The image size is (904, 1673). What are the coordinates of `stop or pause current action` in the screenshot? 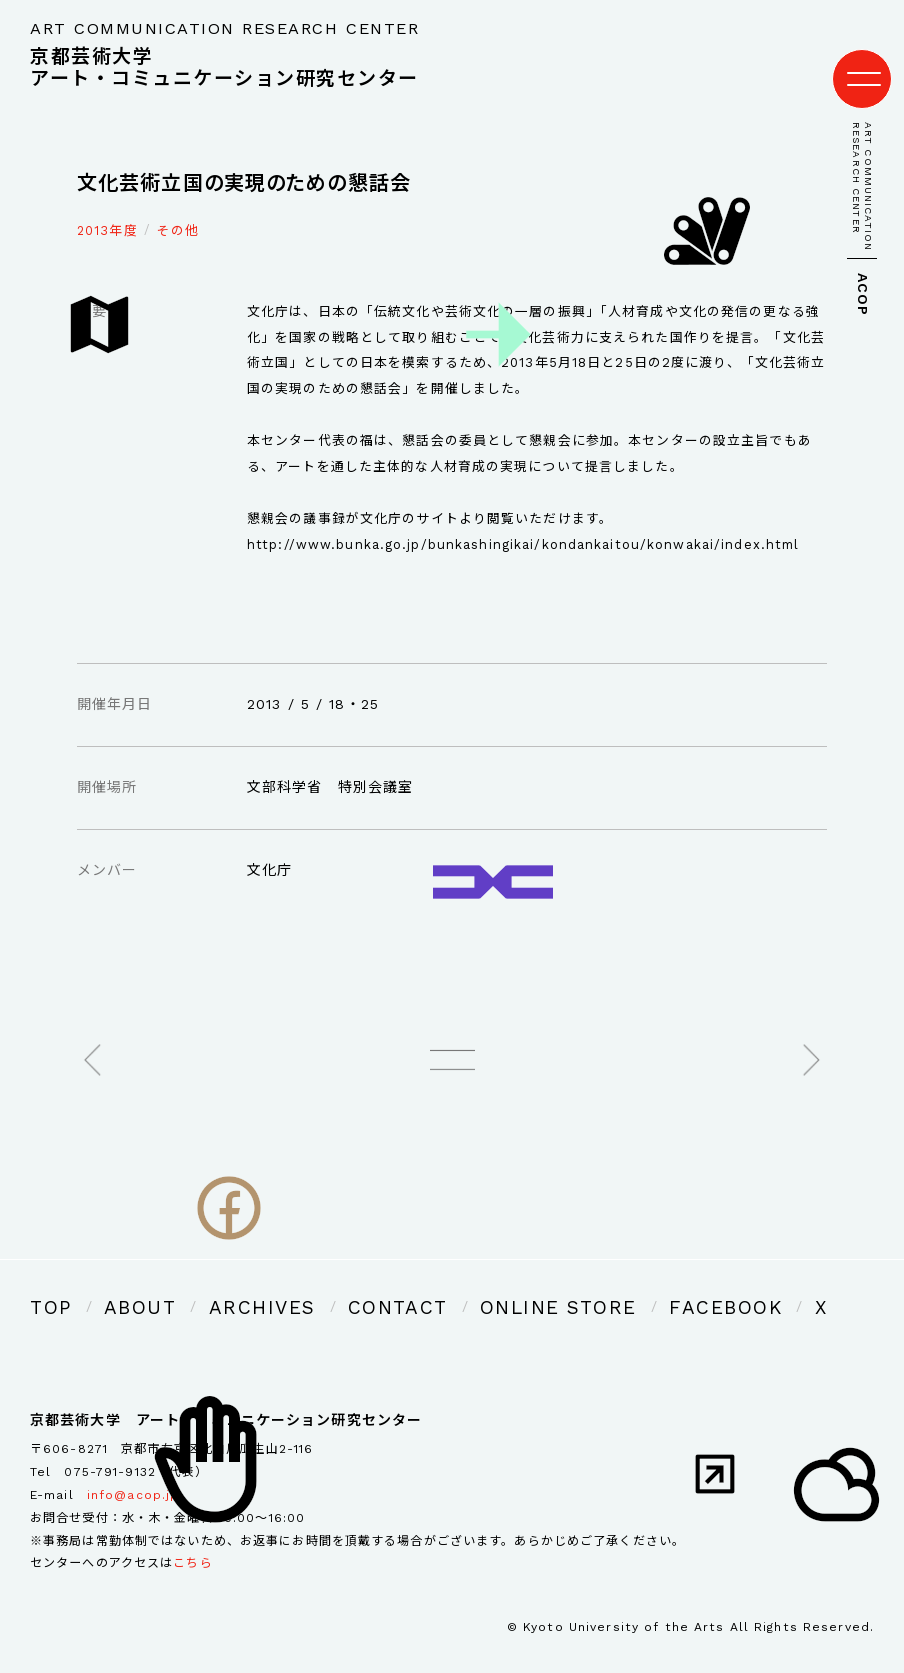 It's located at (207, 1462).